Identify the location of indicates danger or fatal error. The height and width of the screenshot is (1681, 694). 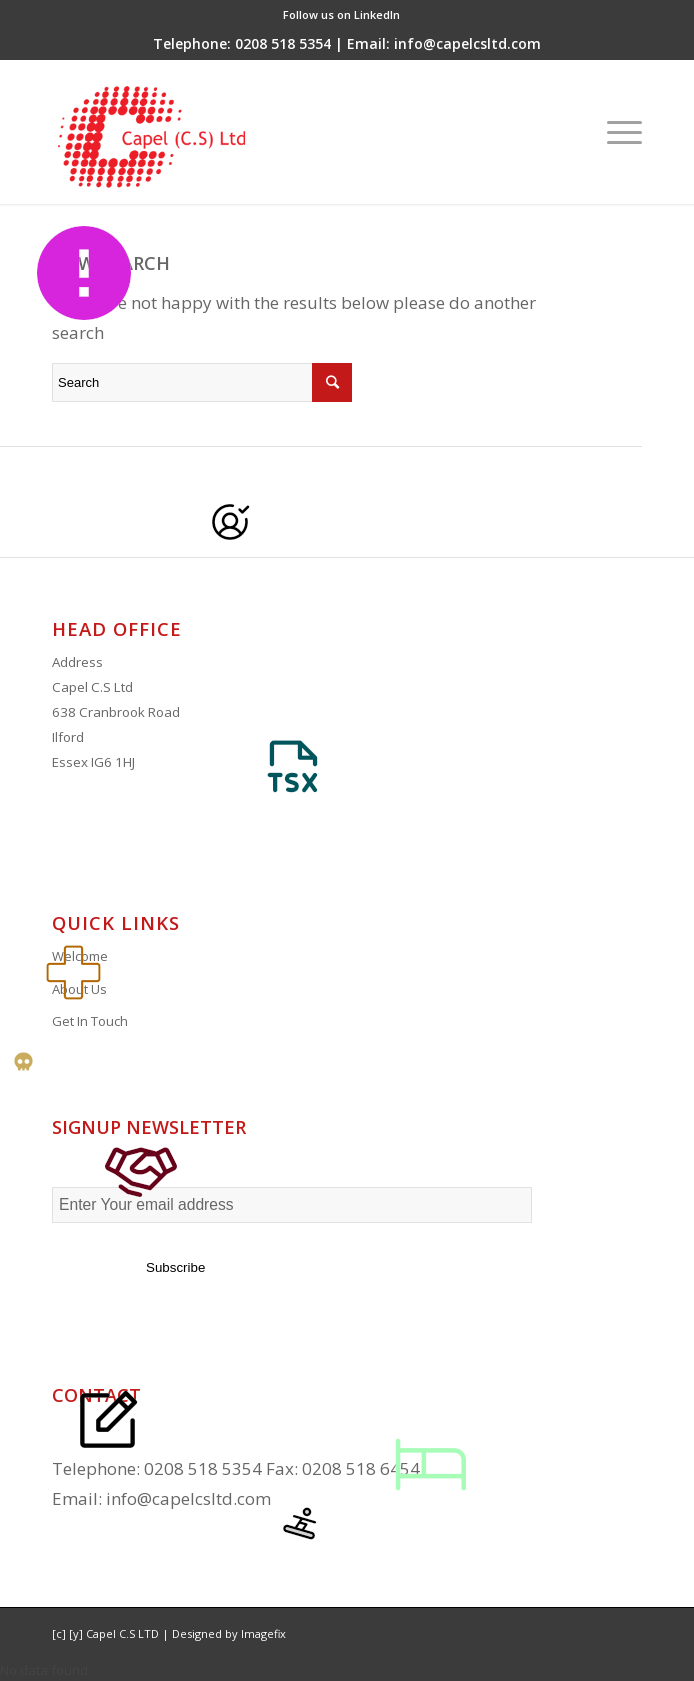
(23, 1061).